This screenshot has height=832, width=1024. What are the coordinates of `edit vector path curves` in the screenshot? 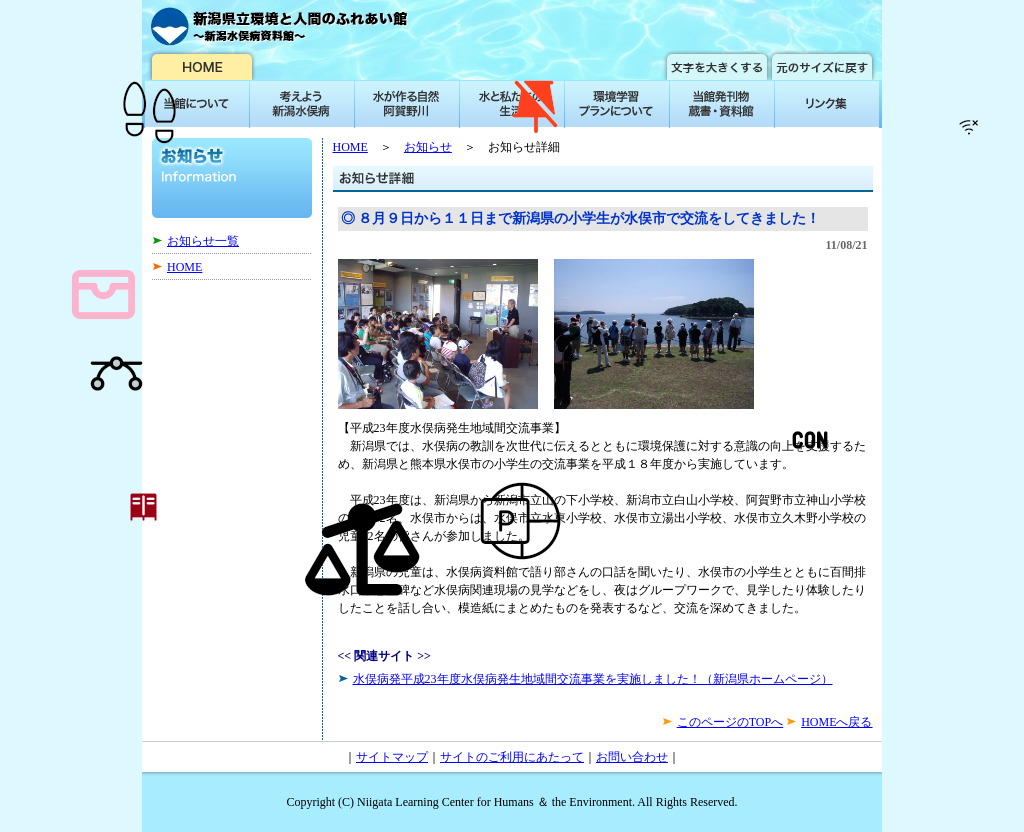 It's located at (116, 373).